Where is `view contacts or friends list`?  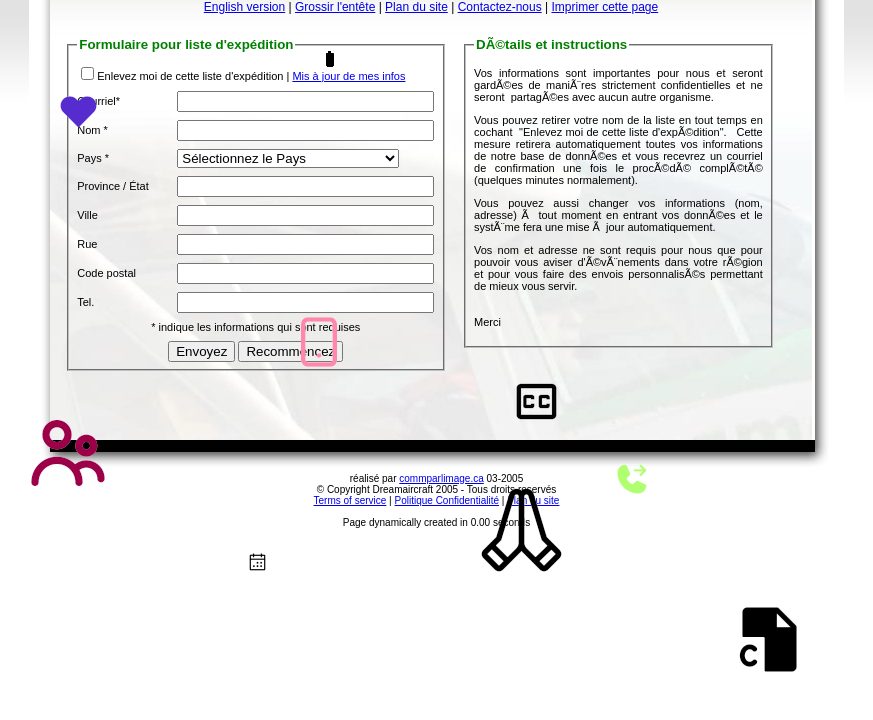 view contacts or friends list is located at coordinates (68, 453).